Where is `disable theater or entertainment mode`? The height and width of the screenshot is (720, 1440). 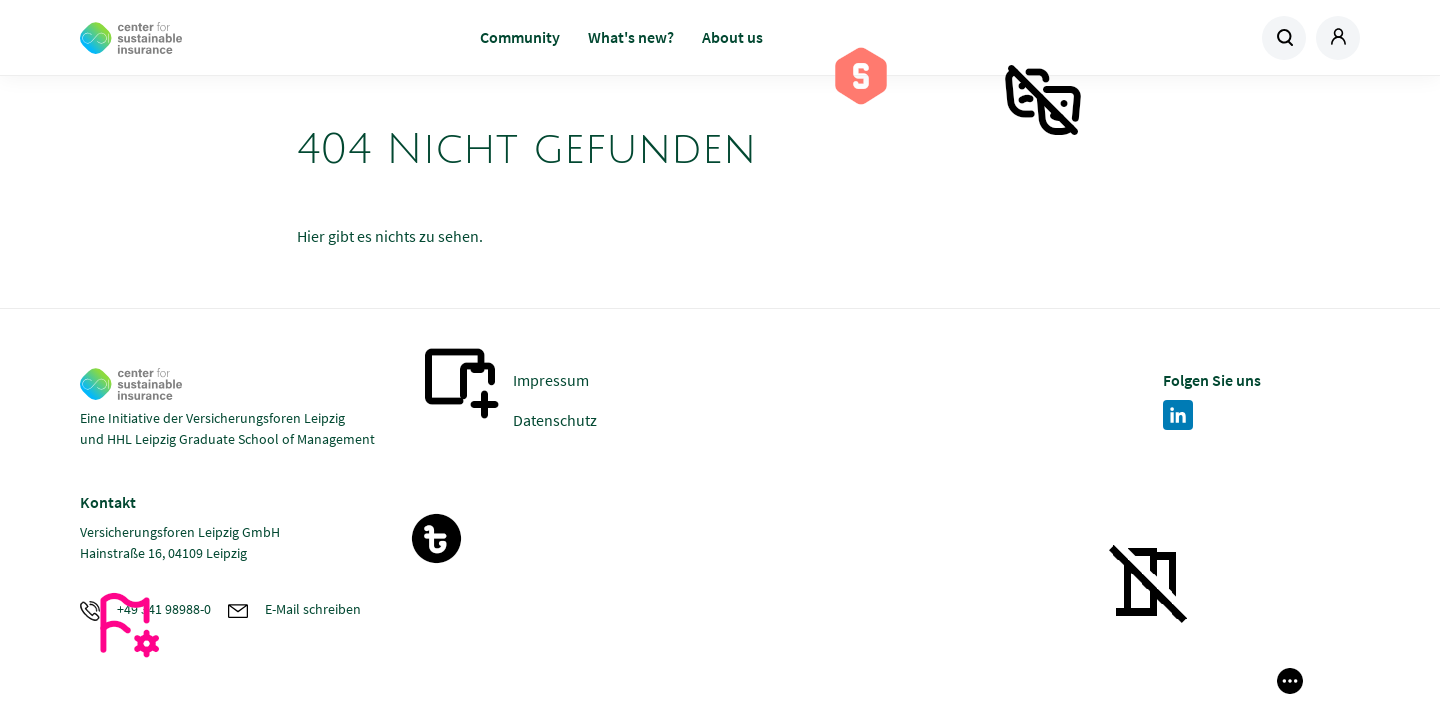 disable theater or entertainment mode is located at coordinates (1043, 100).